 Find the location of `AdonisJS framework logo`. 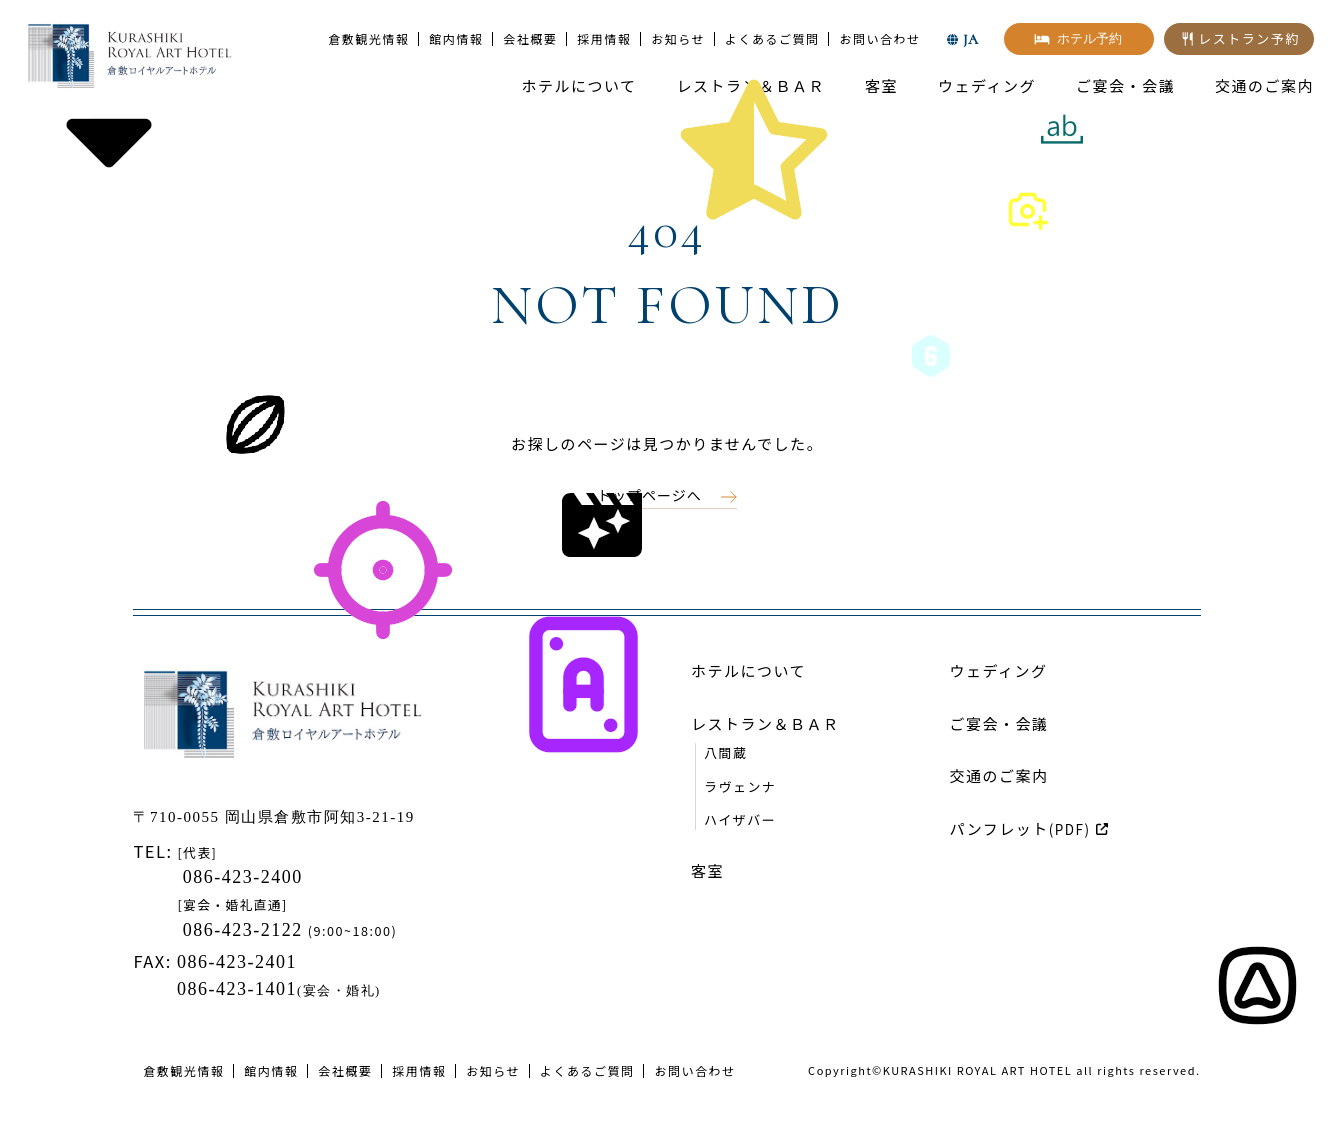

AdonisJS framework logo is located at coordinates (1257, 985).